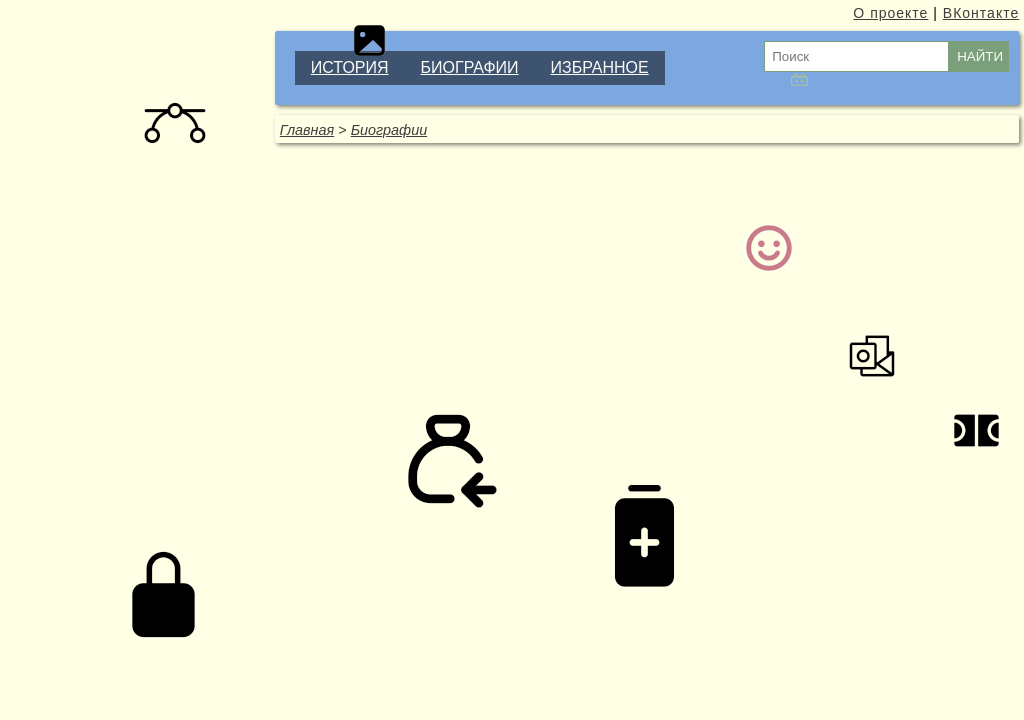  I want to click on edit vector path or bezier curve, so click(175, 123).